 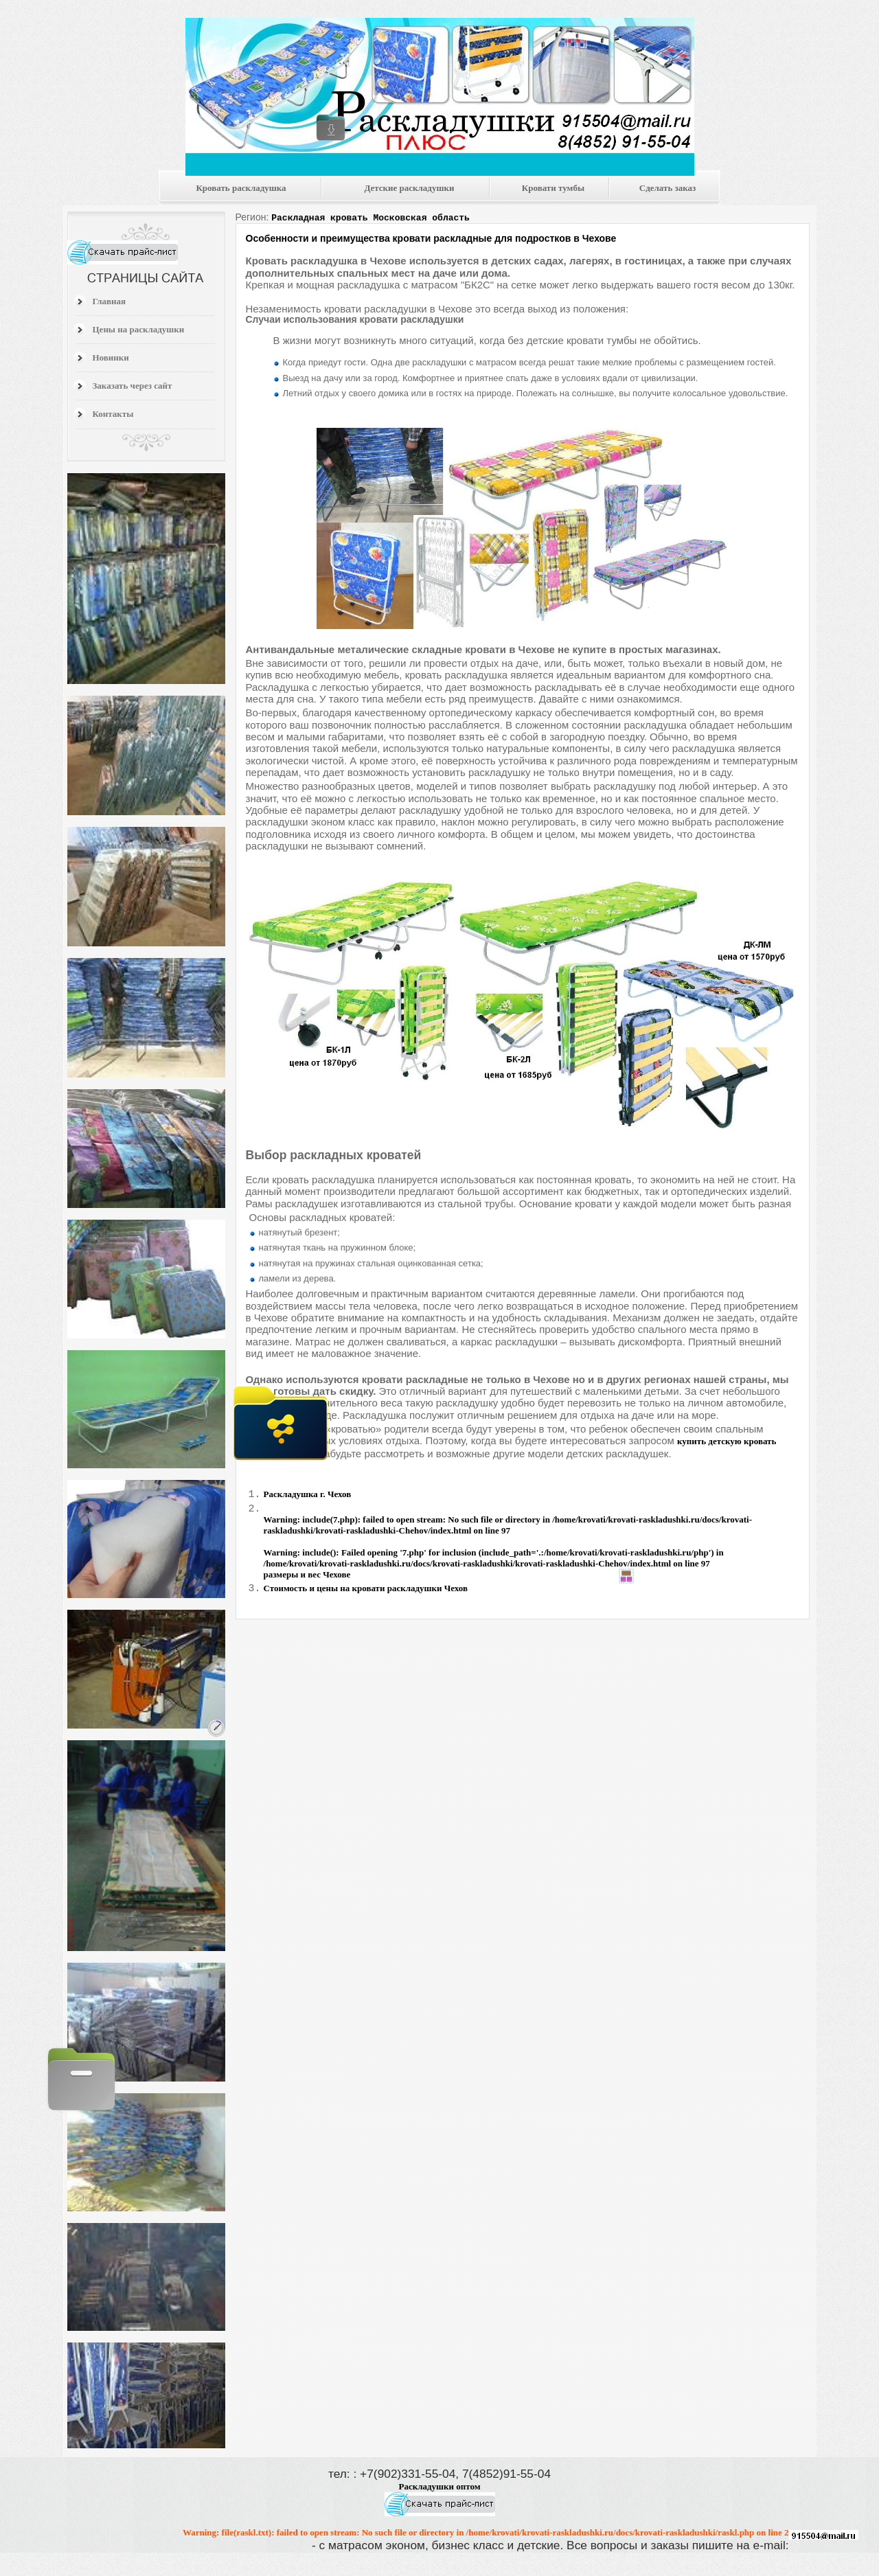 I want to click on open blackmagic fusion project files folder, so click(x=280, y=1426).